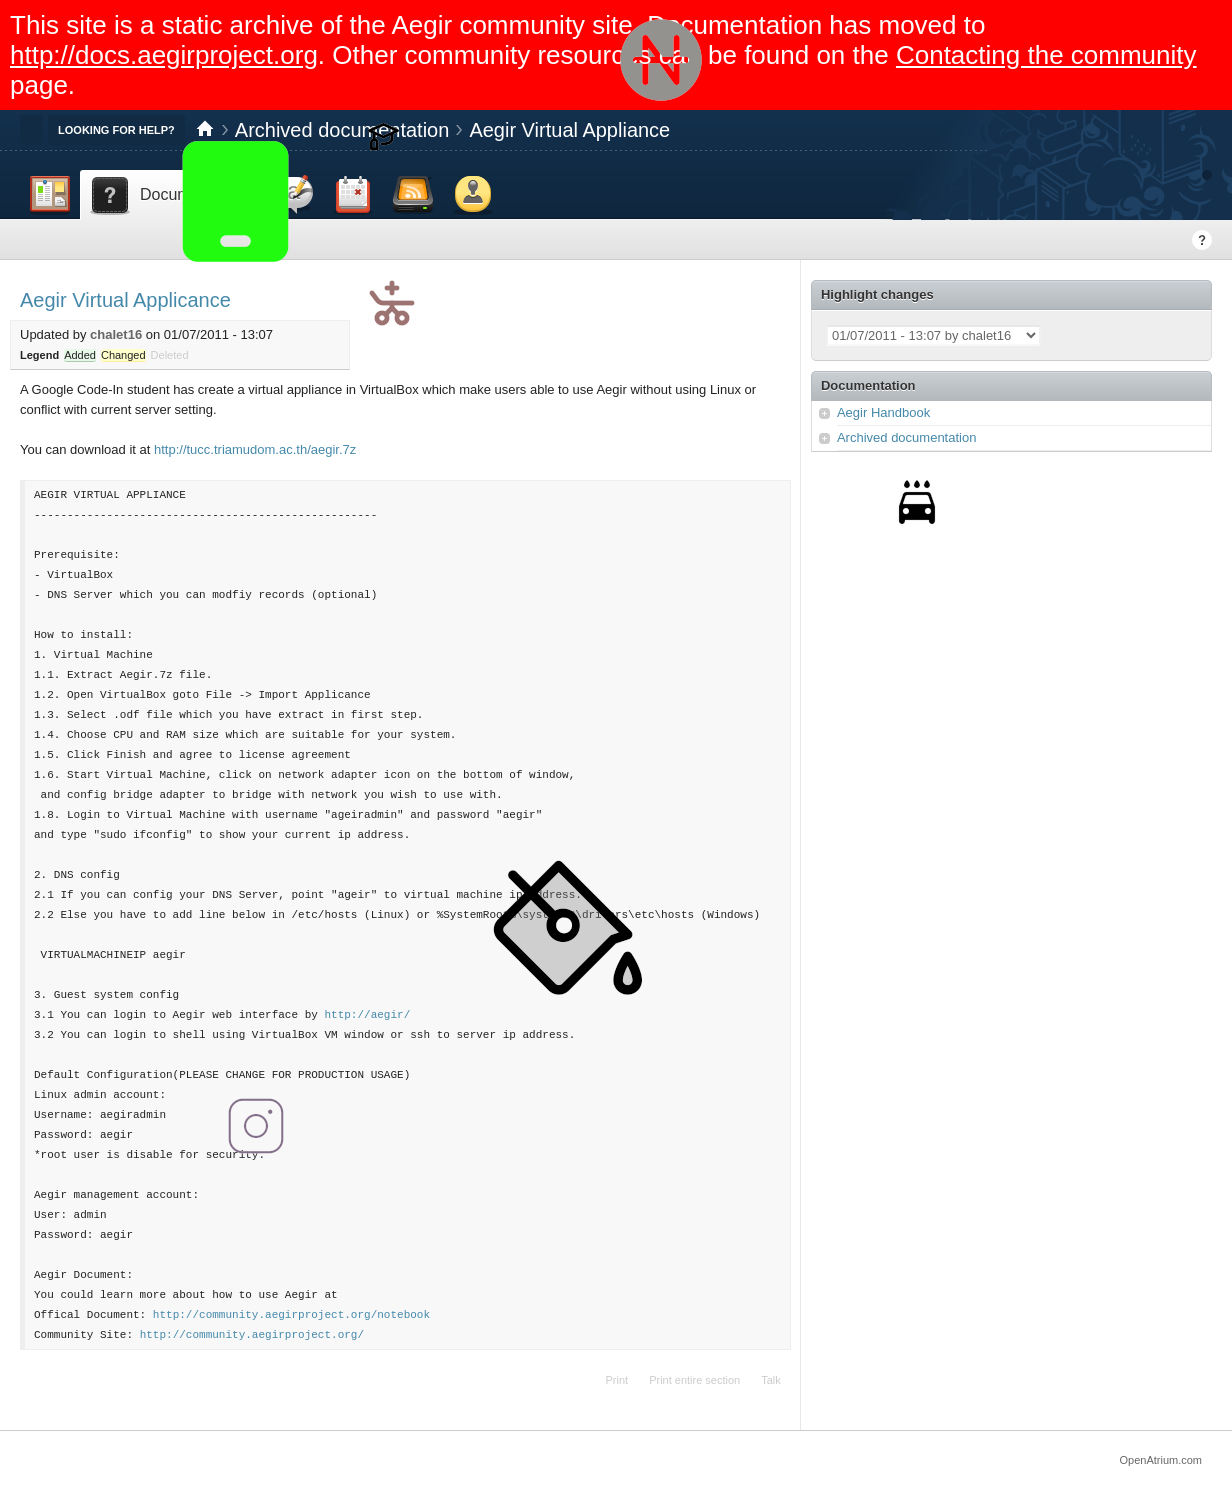 This screenshot has height=1490, width=1232. What do you see at coordinates (565, 932) in the screenshot?
I see `fill an area with color` at bounding box center [565, 932].